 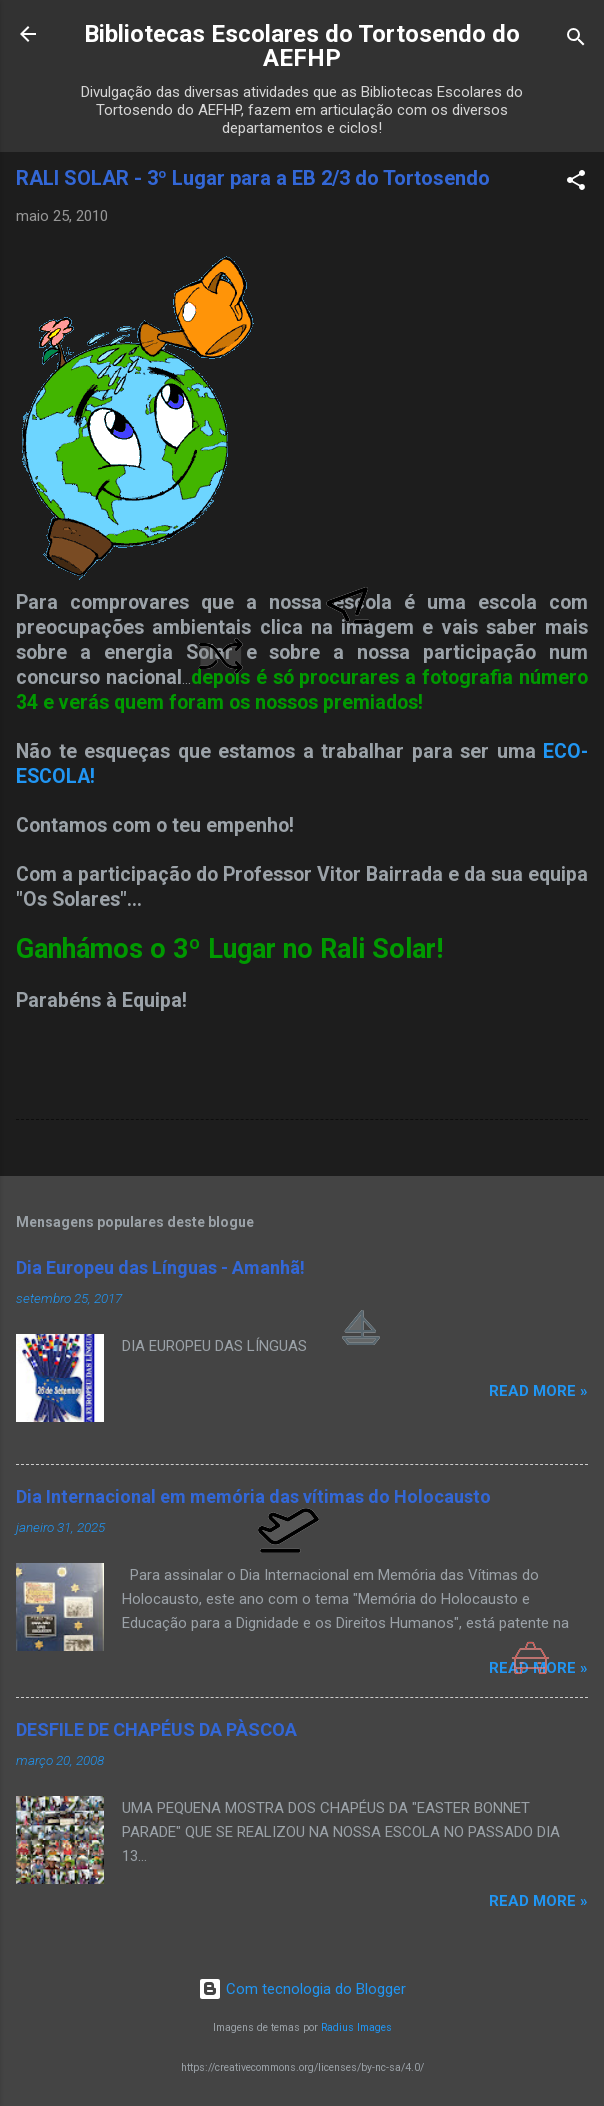 What do you see at coordinates (361, 1330) in the screenshot?
I see `access sailing or boating features` at bounding box center [361, 1330].